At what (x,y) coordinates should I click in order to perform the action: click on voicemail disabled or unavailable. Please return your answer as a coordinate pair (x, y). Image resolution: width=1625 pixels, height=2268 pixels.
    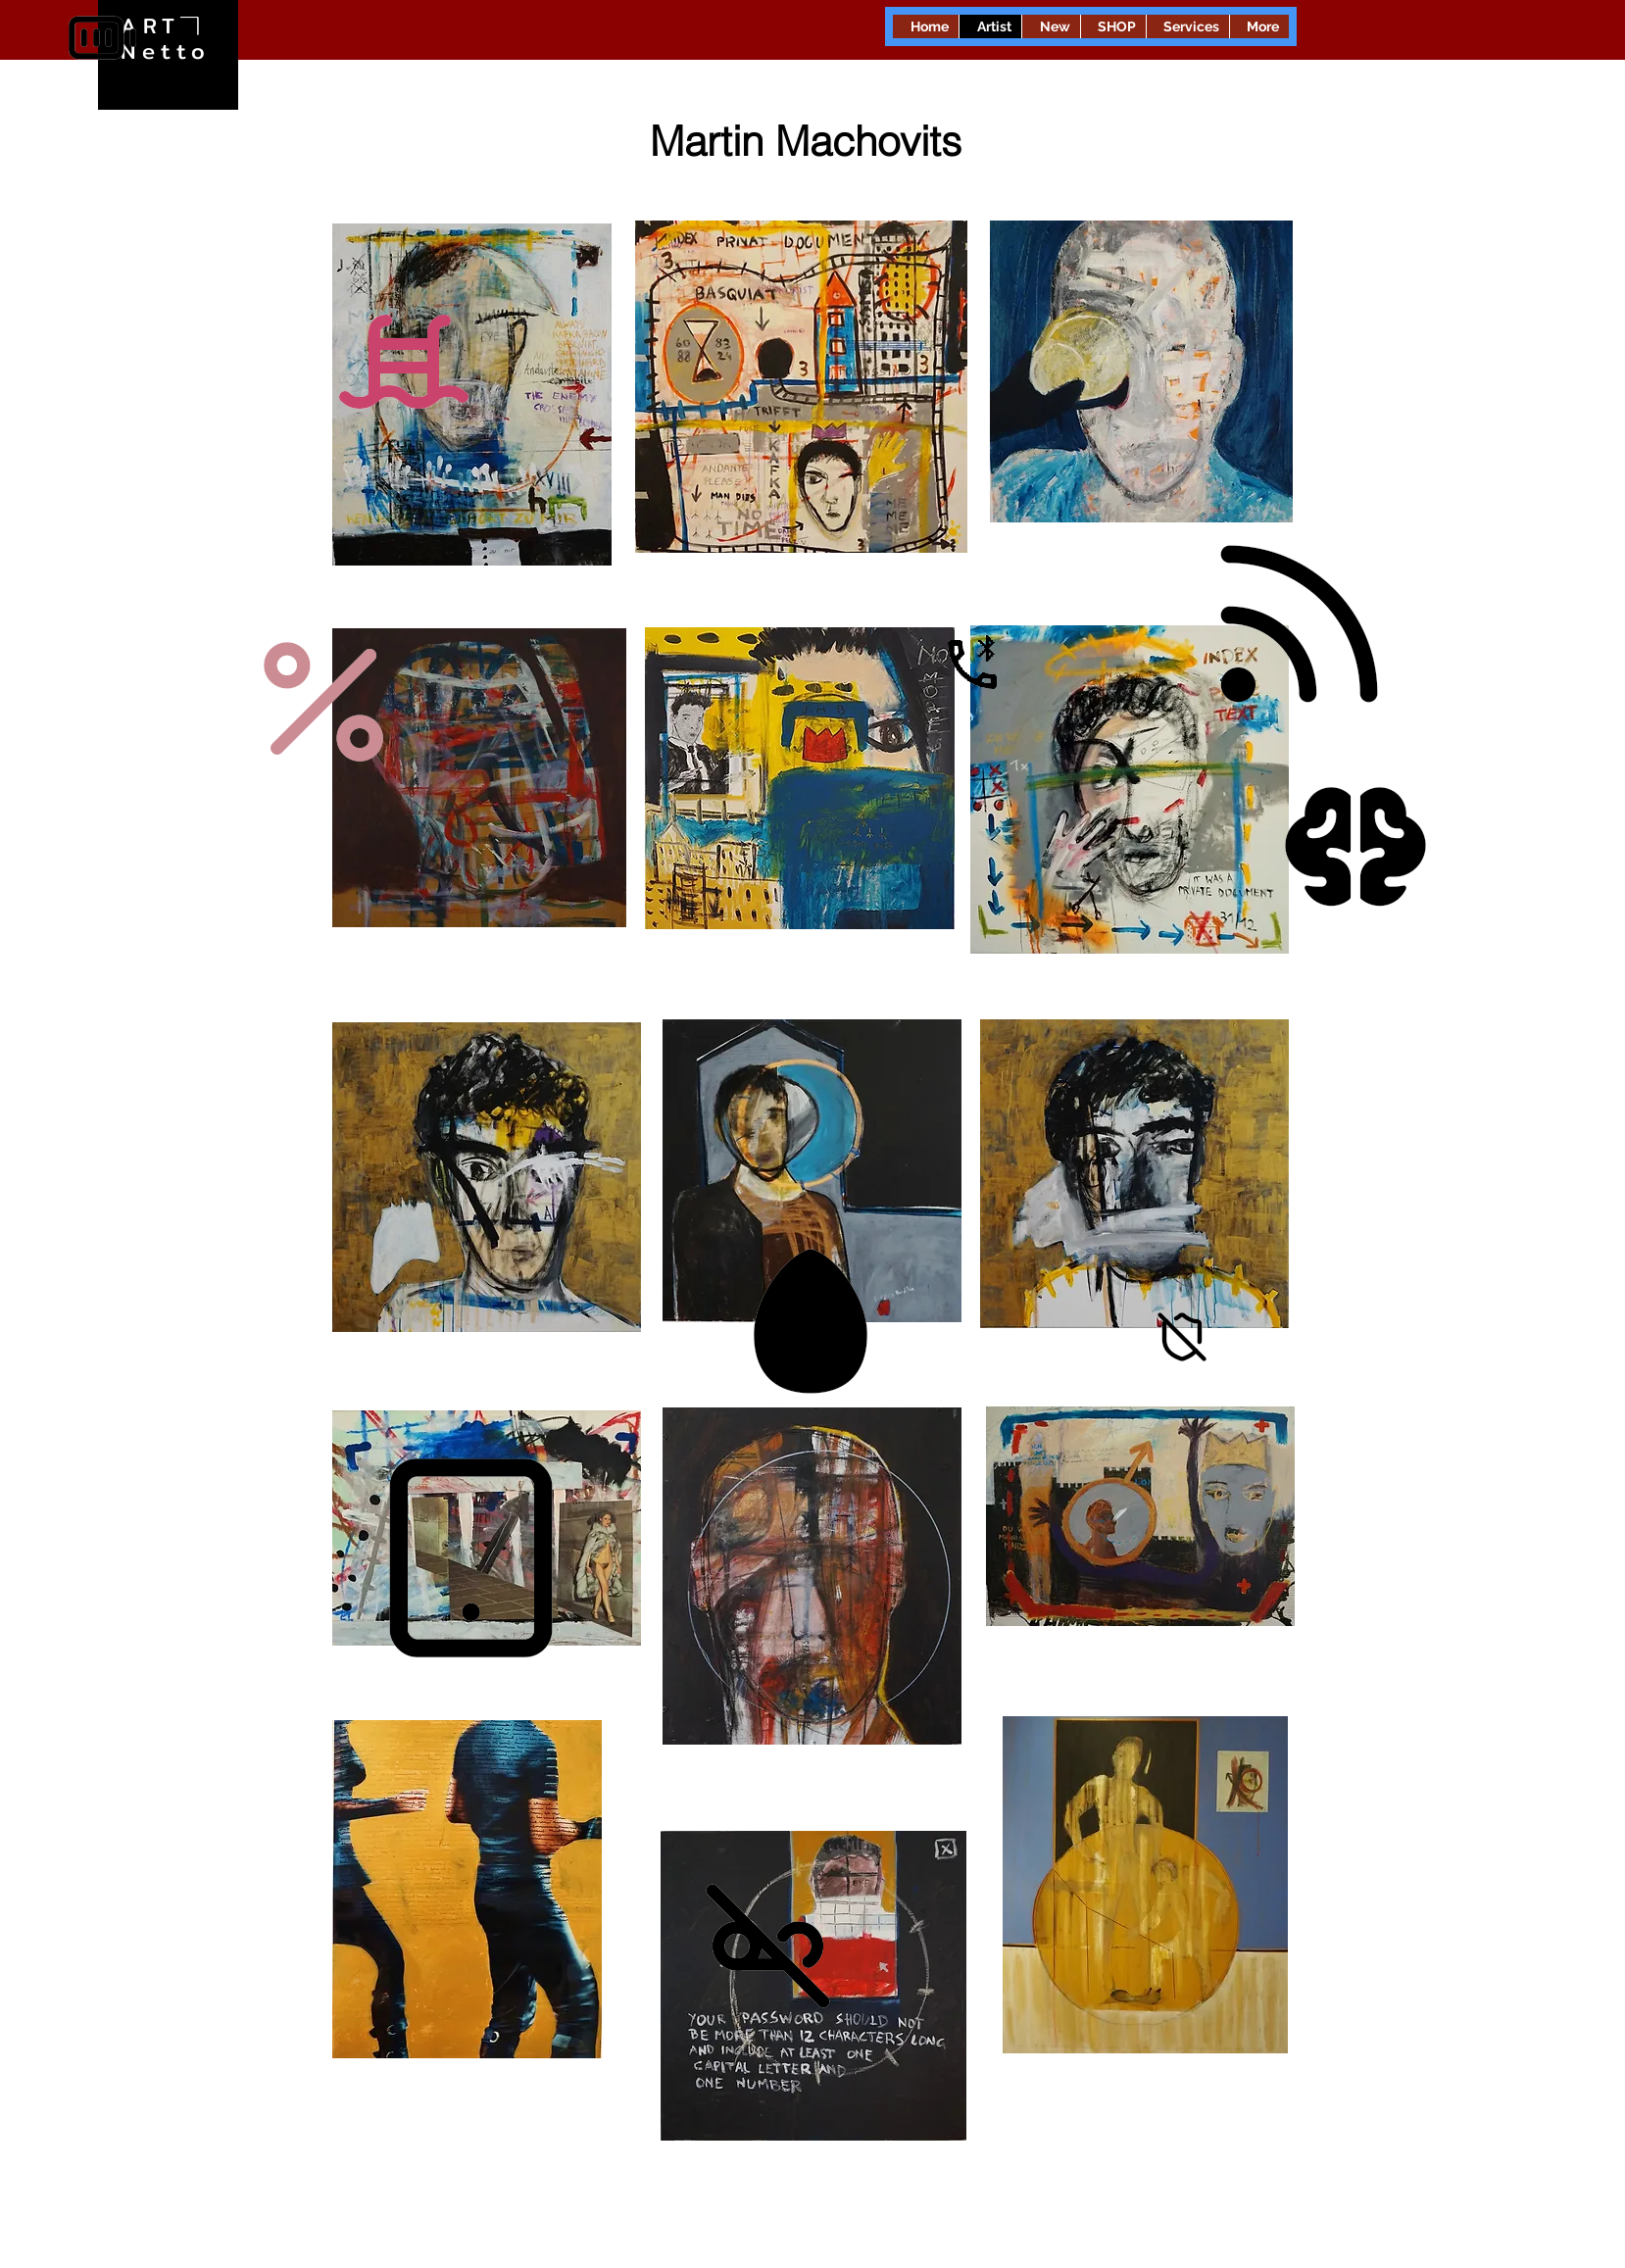
    Looking at the image, I should click on (767, 1946).